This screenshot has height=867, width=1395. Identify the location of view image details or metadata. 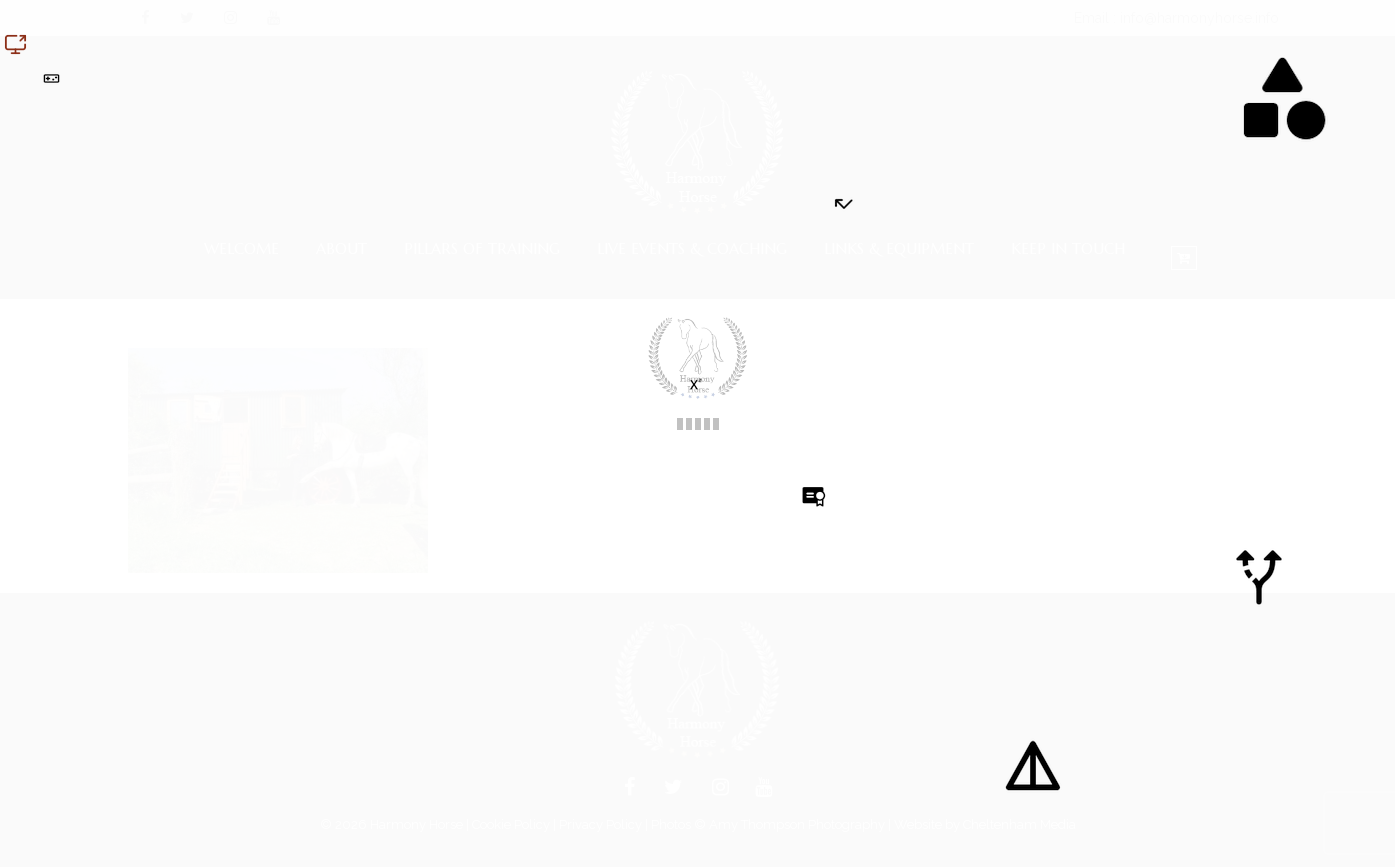
(1033, 764).